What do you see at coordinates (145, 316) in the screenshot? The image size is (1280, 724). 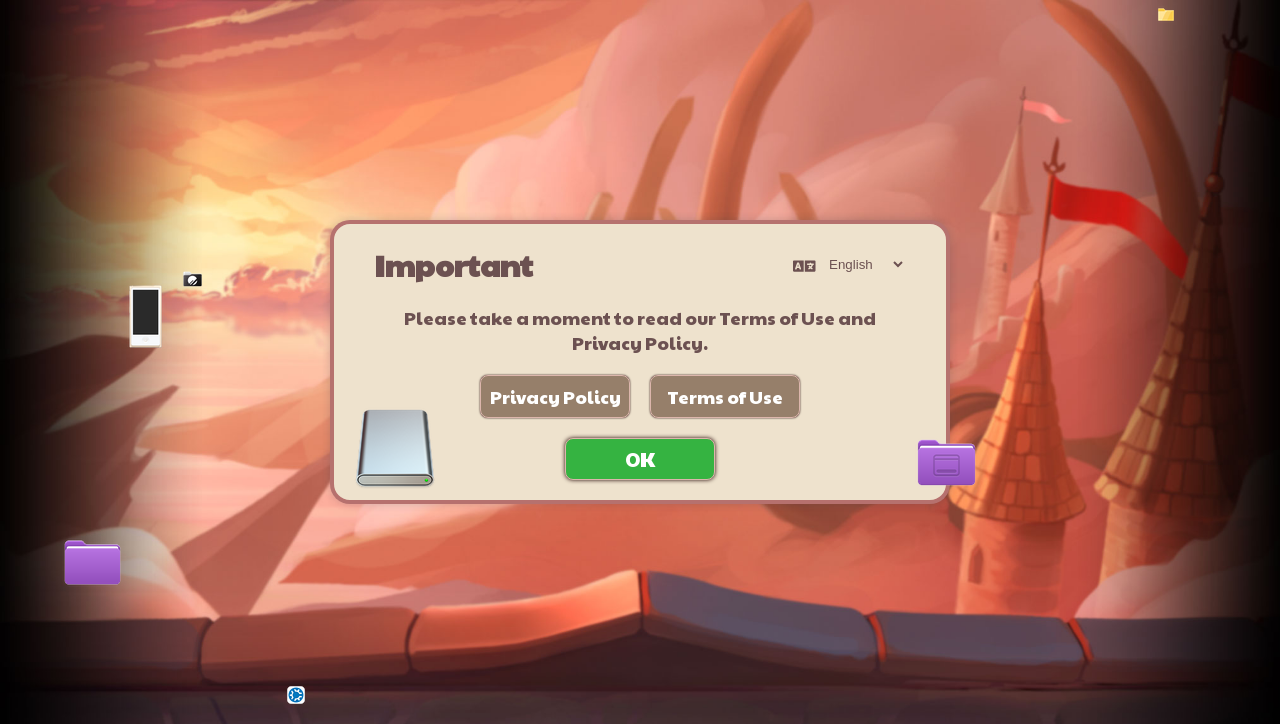 I see `iPod nano device connected` at bounding box center [145, 316].